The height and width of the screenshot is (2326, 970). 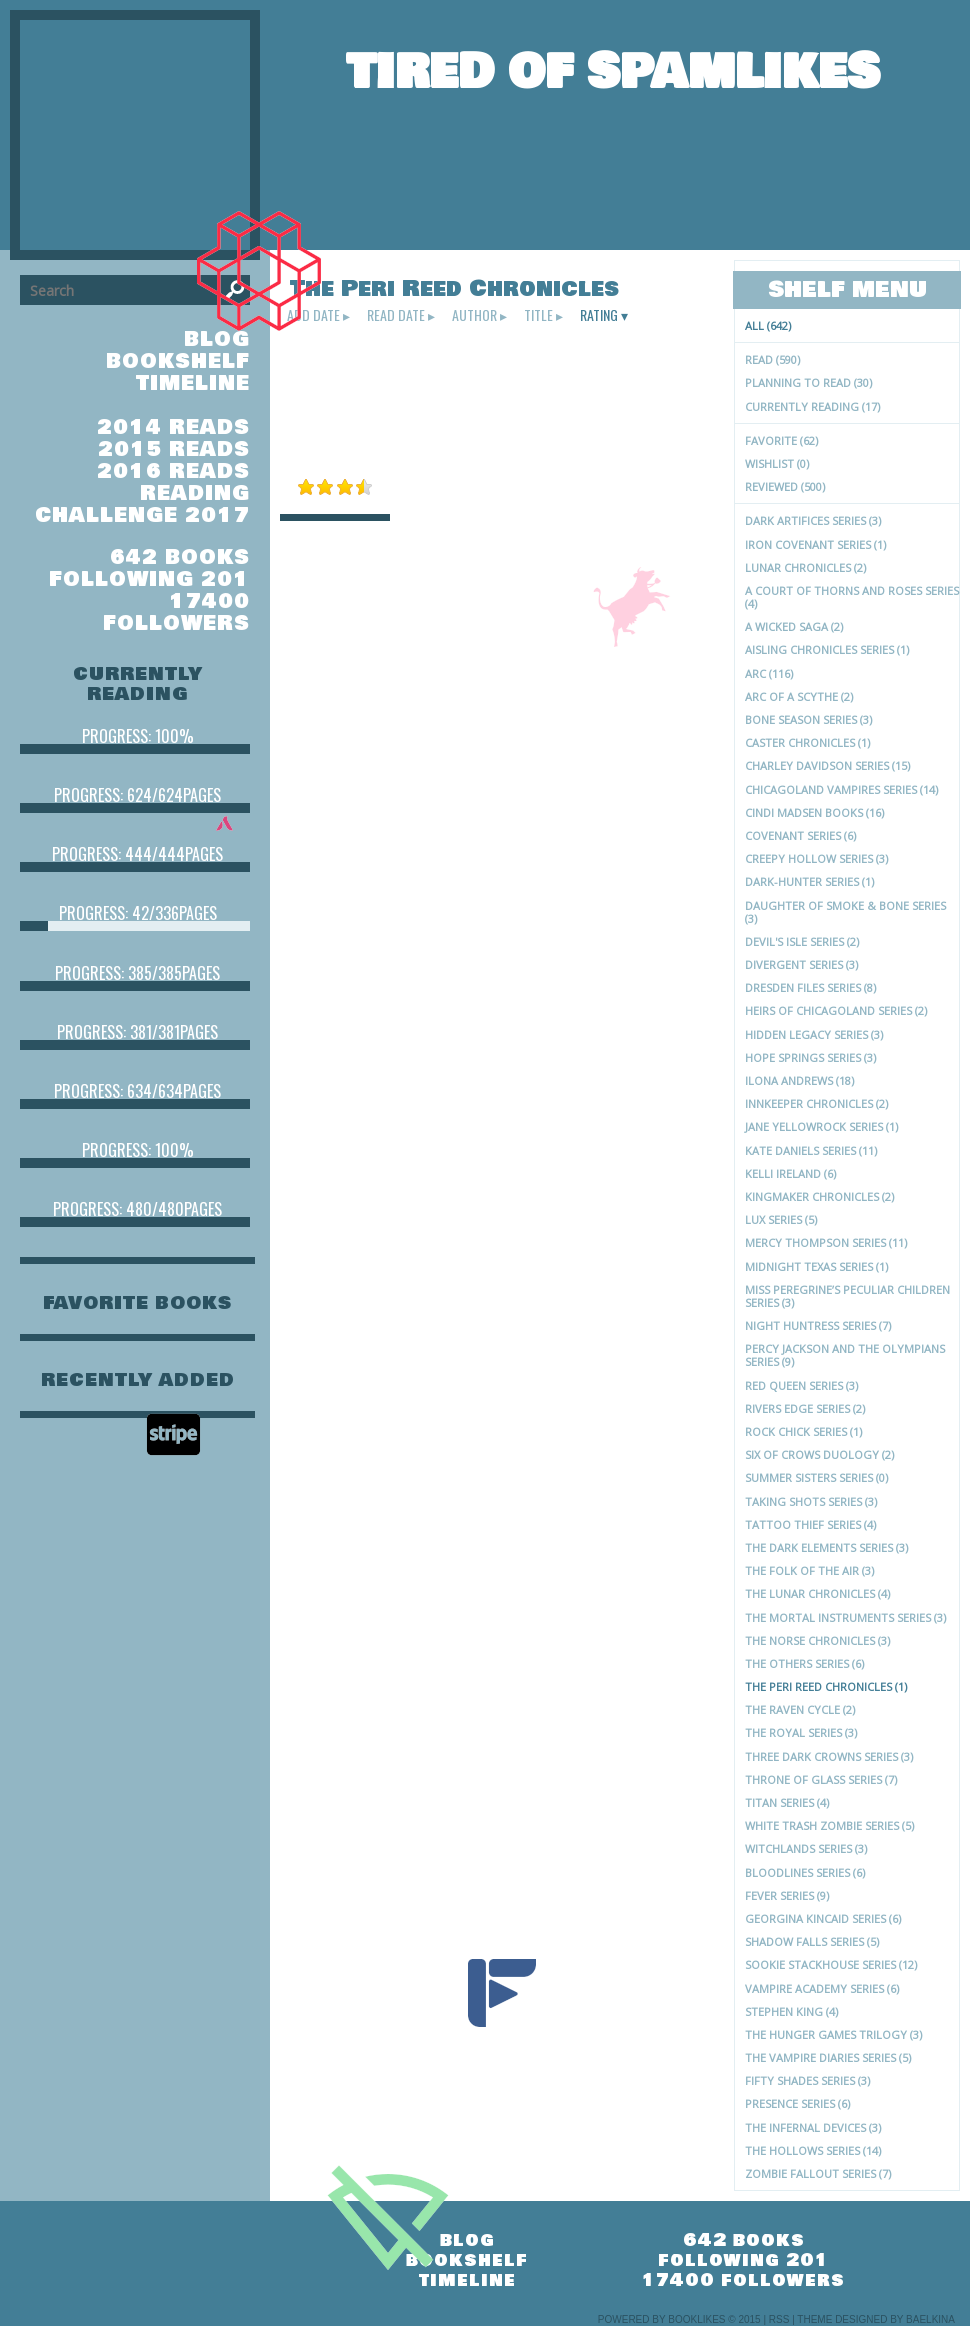 What do you see at coordinates (259, 271) in the screenshot?
I see `OpenAI Gym logo` at bounding box center [259, 271].